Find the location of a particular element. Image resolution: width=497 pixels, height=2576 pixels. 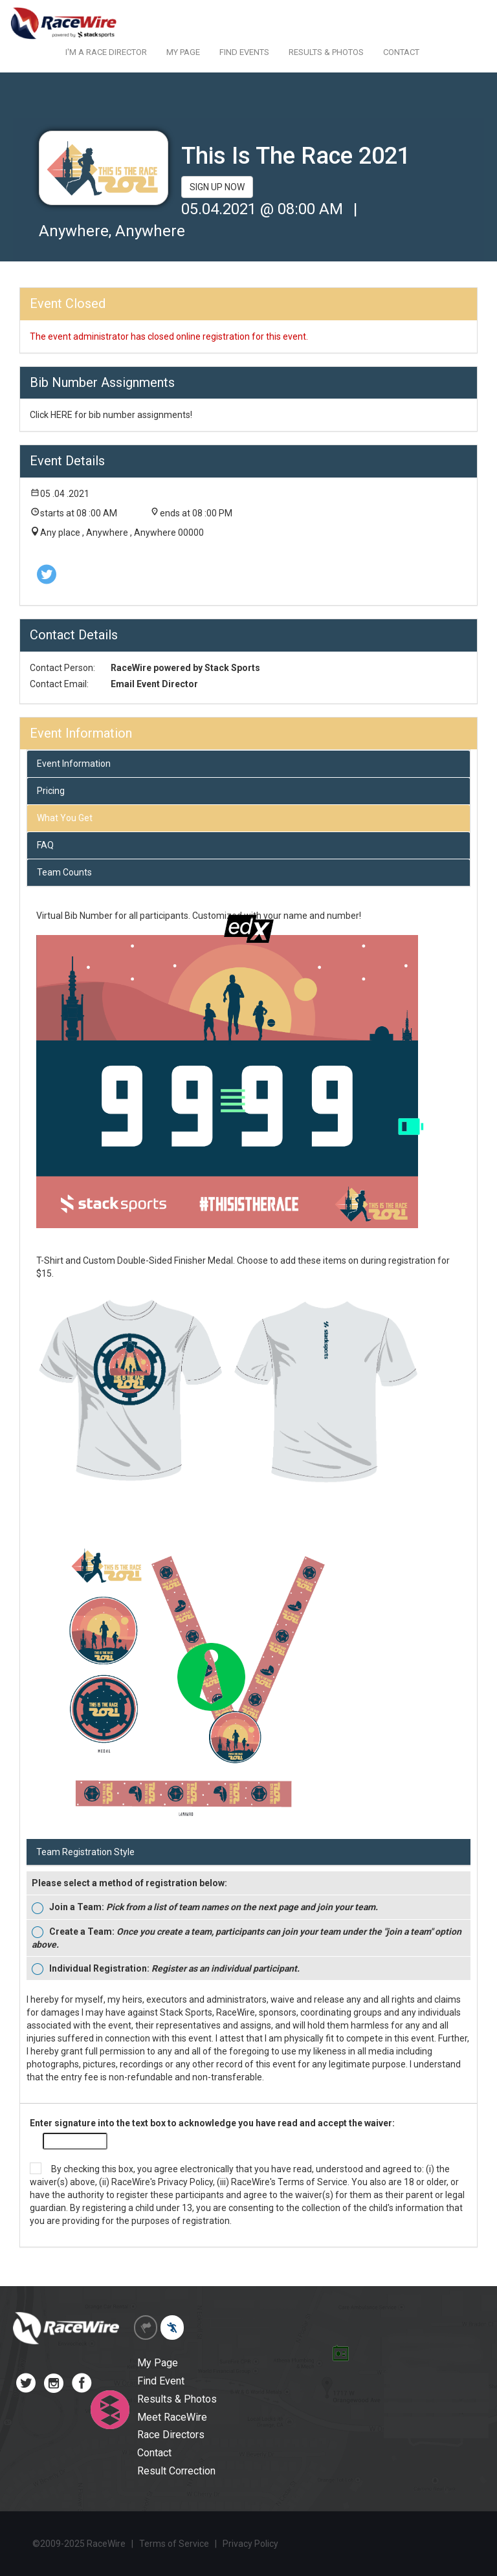

open radio or audio streaming app is located at coordinates (340, 2353).